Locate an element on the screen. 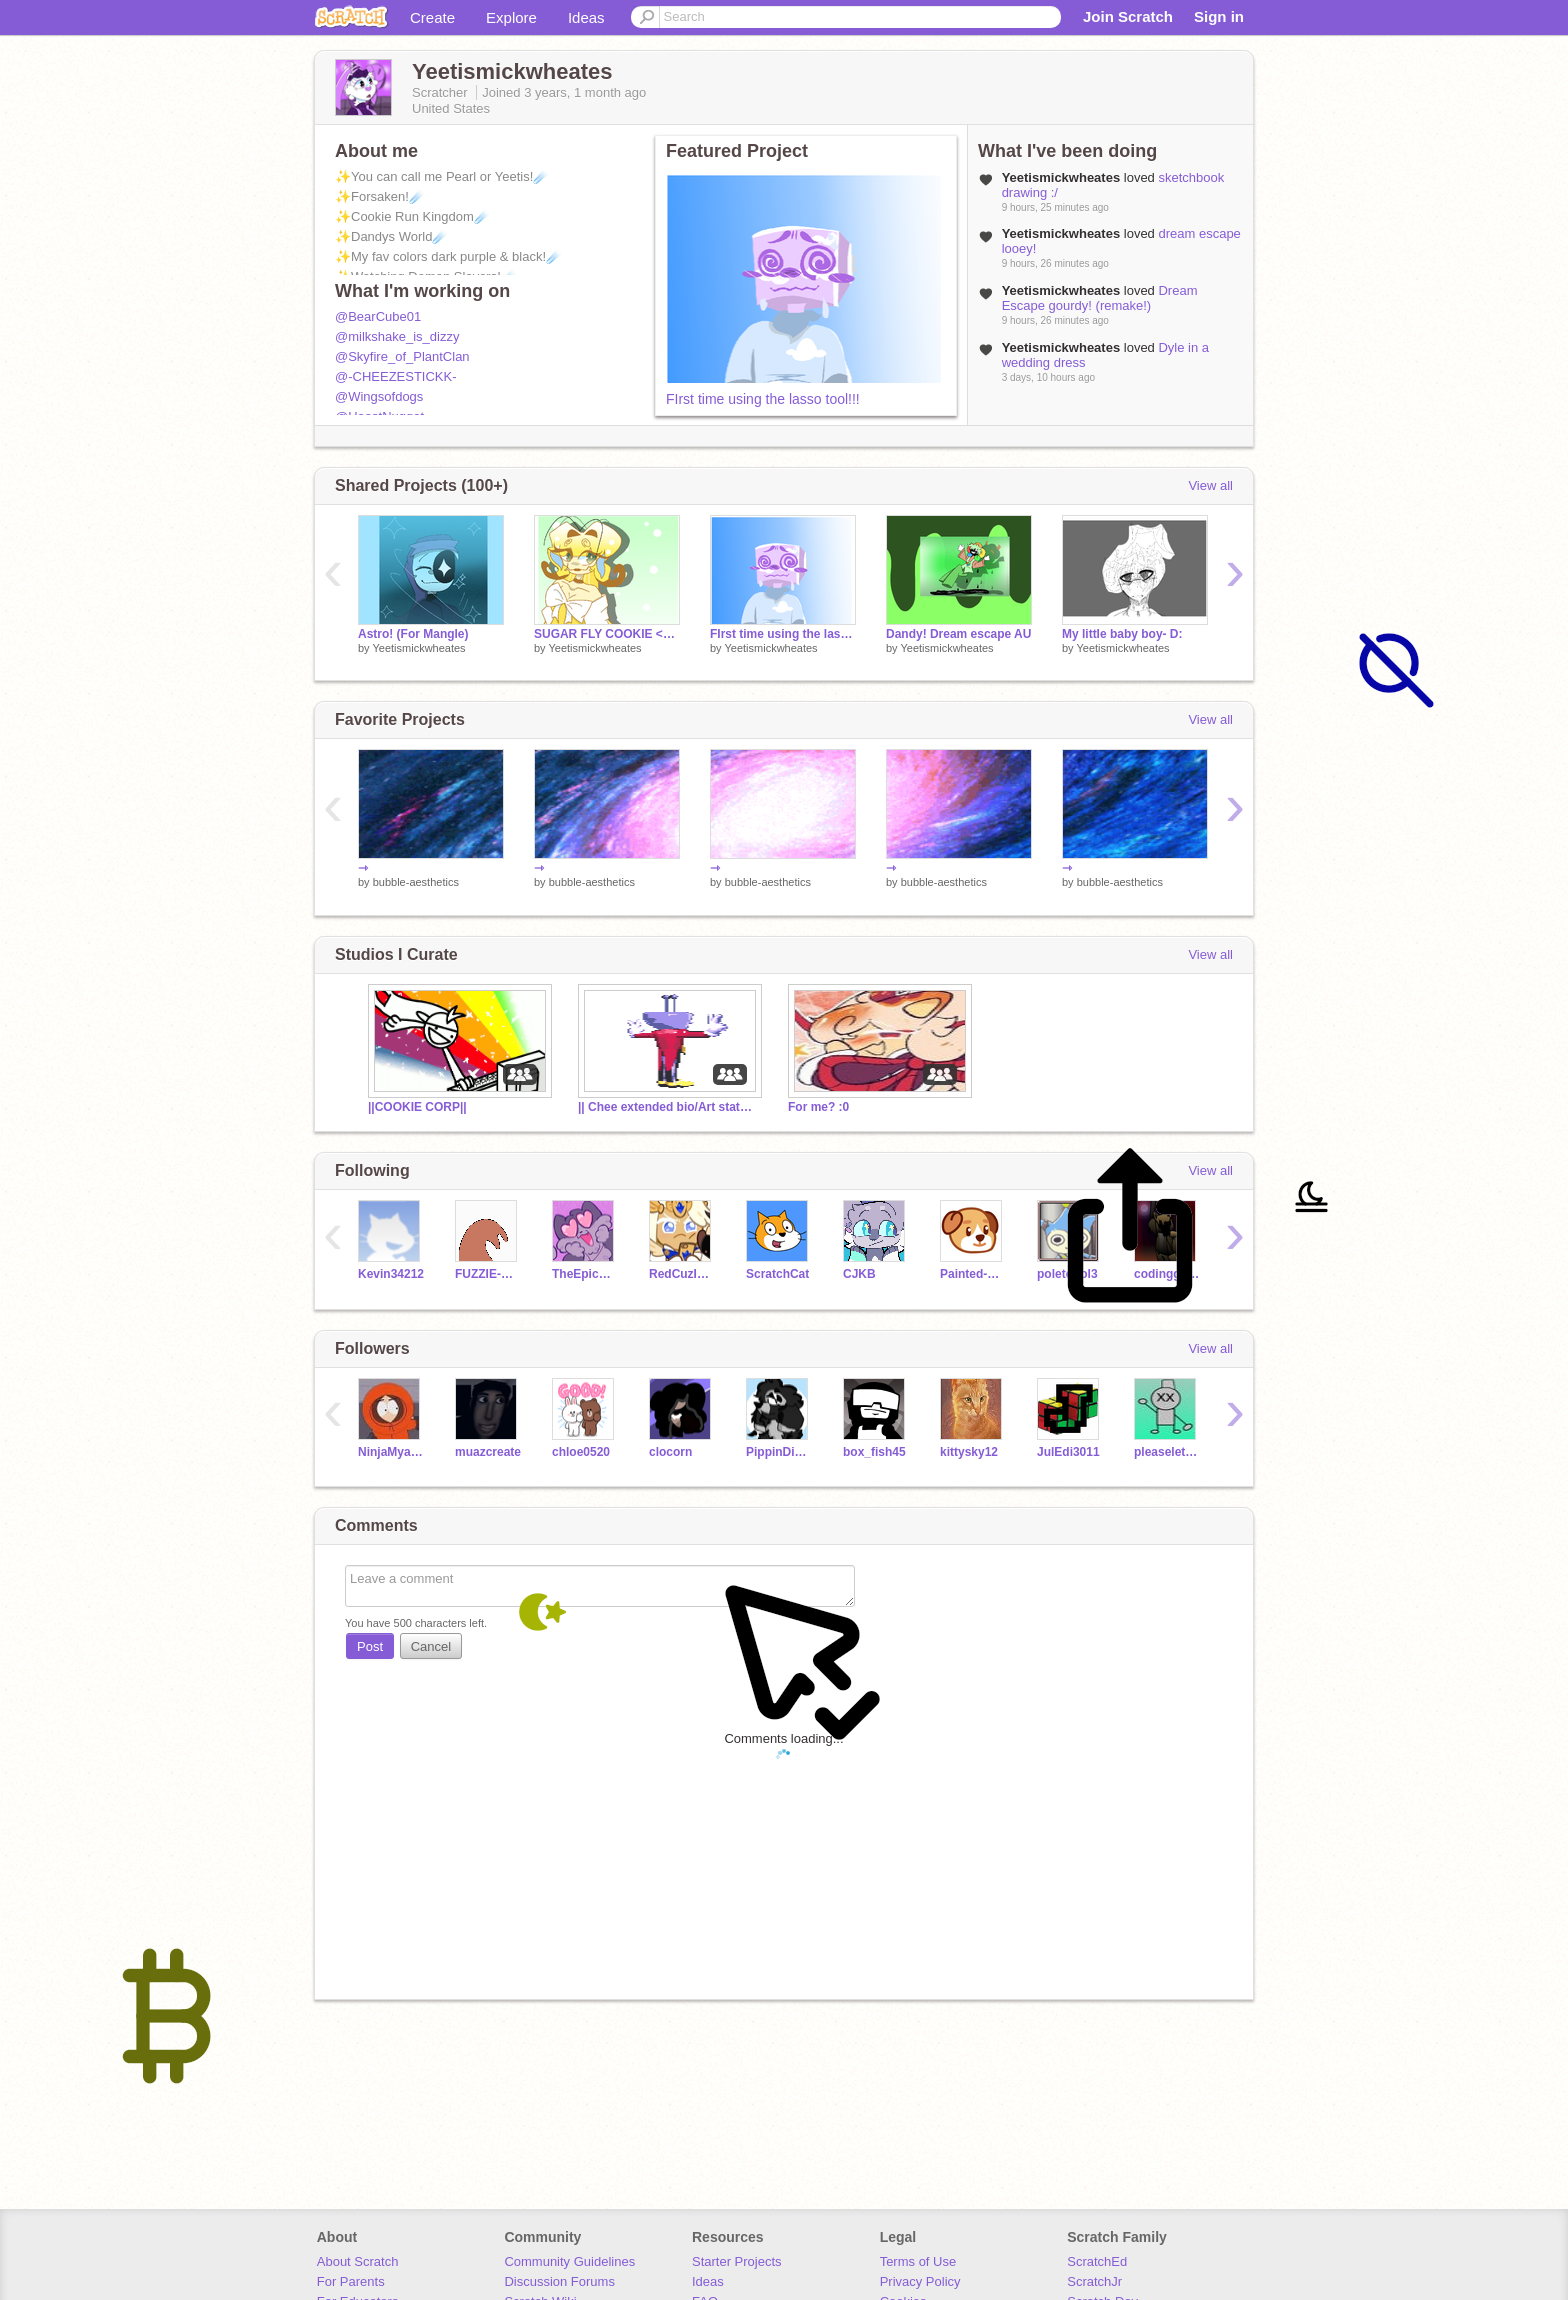 This screenshot has width=1568, height=2300. indicates hazy or foggy nighttime weather conditions is located at coordinates (1311, 1197).